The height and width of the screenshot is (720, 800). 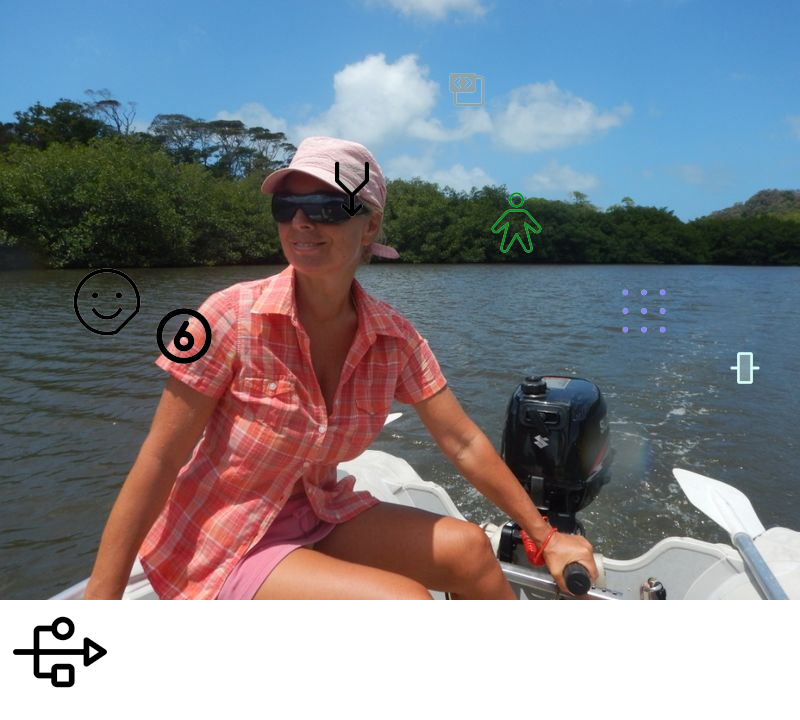 What do you see at coordinates (644, 311) in the screenshot?
I see `open app drawer or launcher` at bounding box center [644, 311].